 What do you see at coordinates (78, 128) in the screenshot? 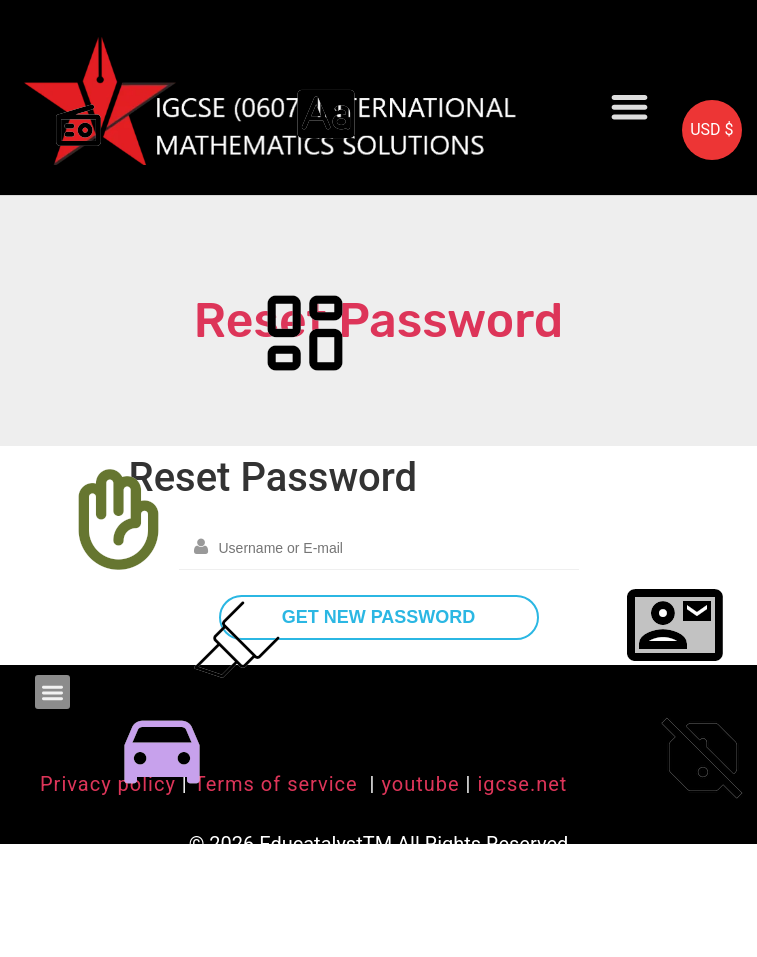
I see `open radio or audio streaming` at bounding box center [78, 128].